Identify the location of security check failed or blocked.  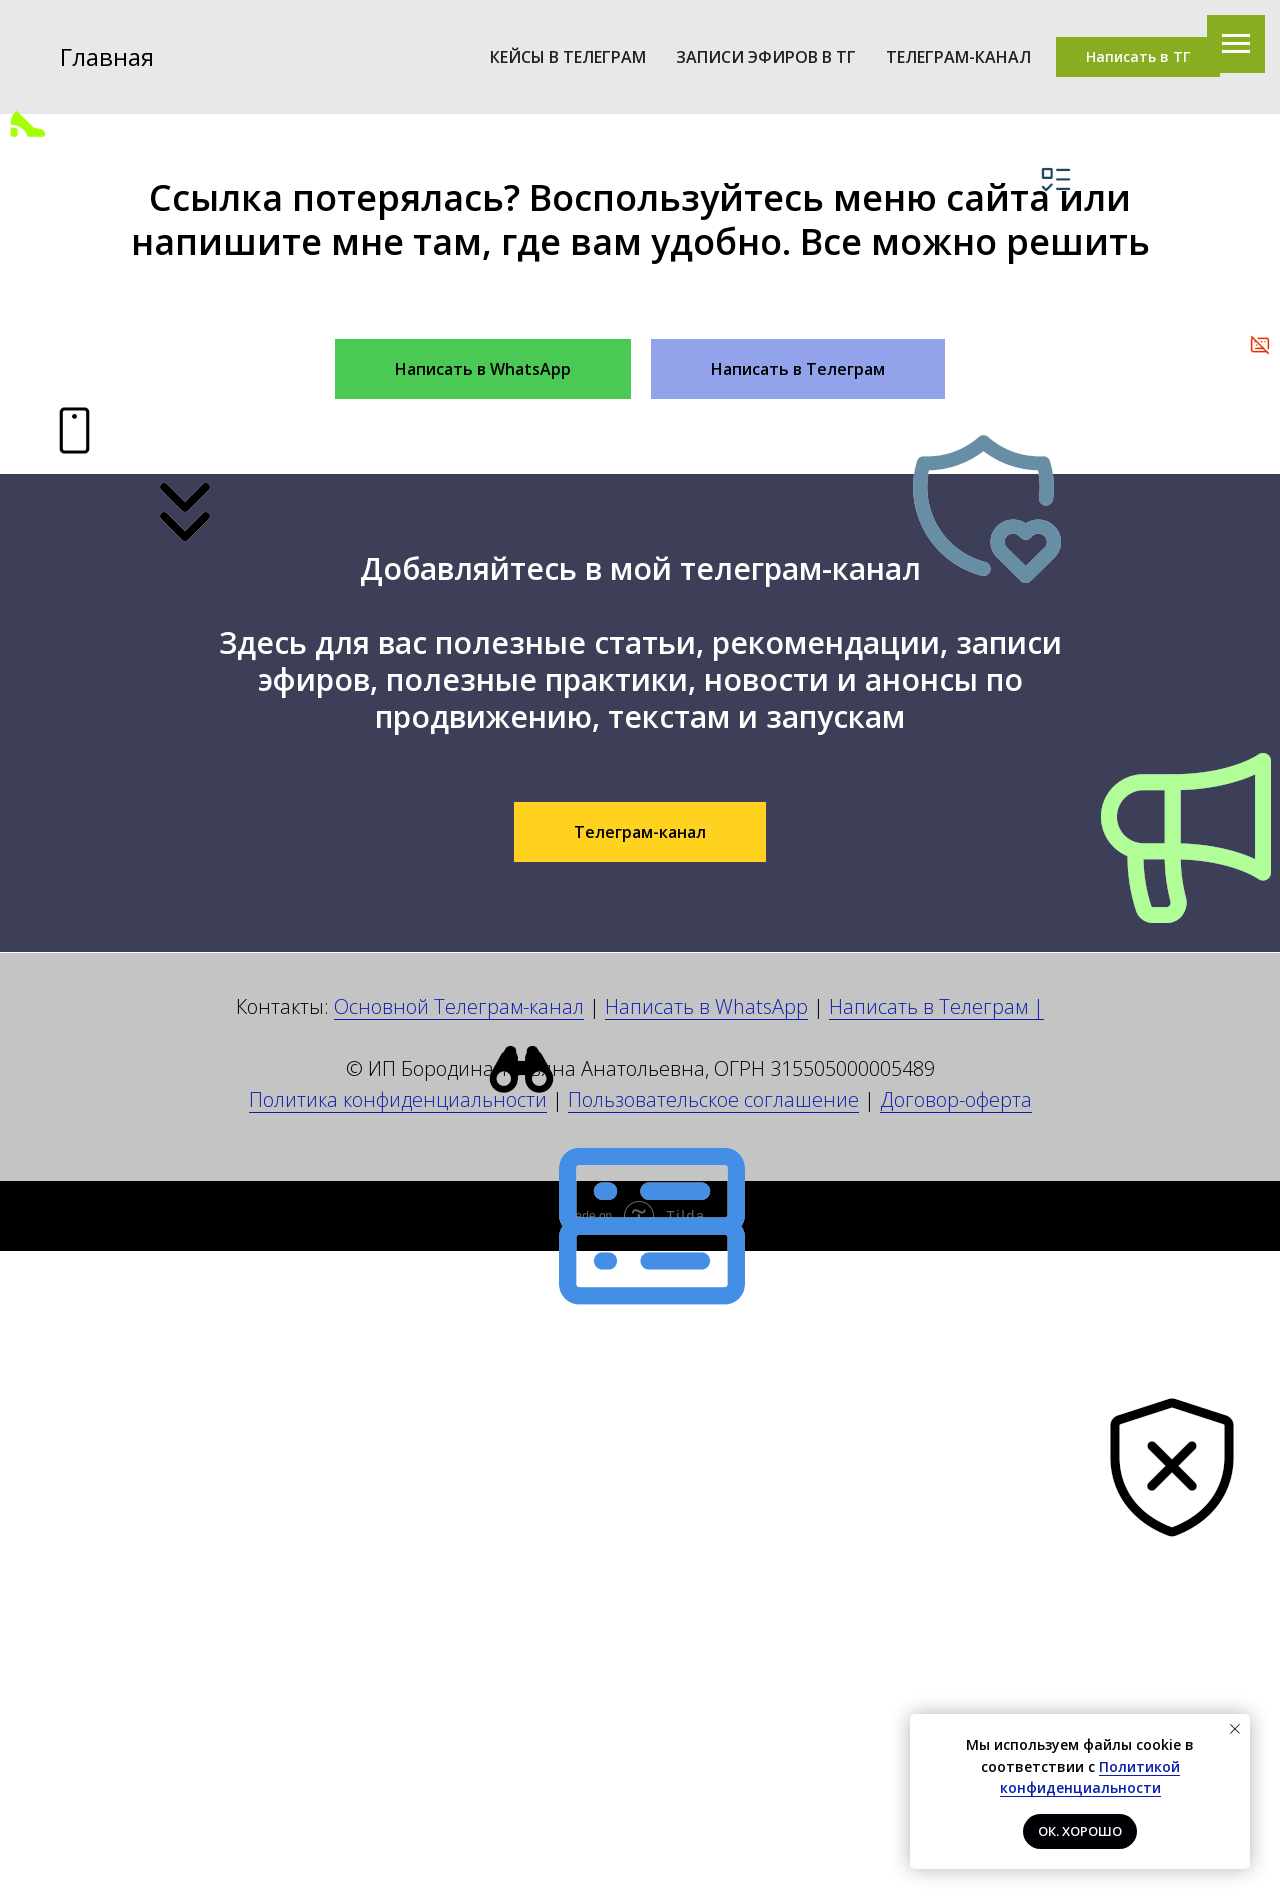
(1172, 1469).